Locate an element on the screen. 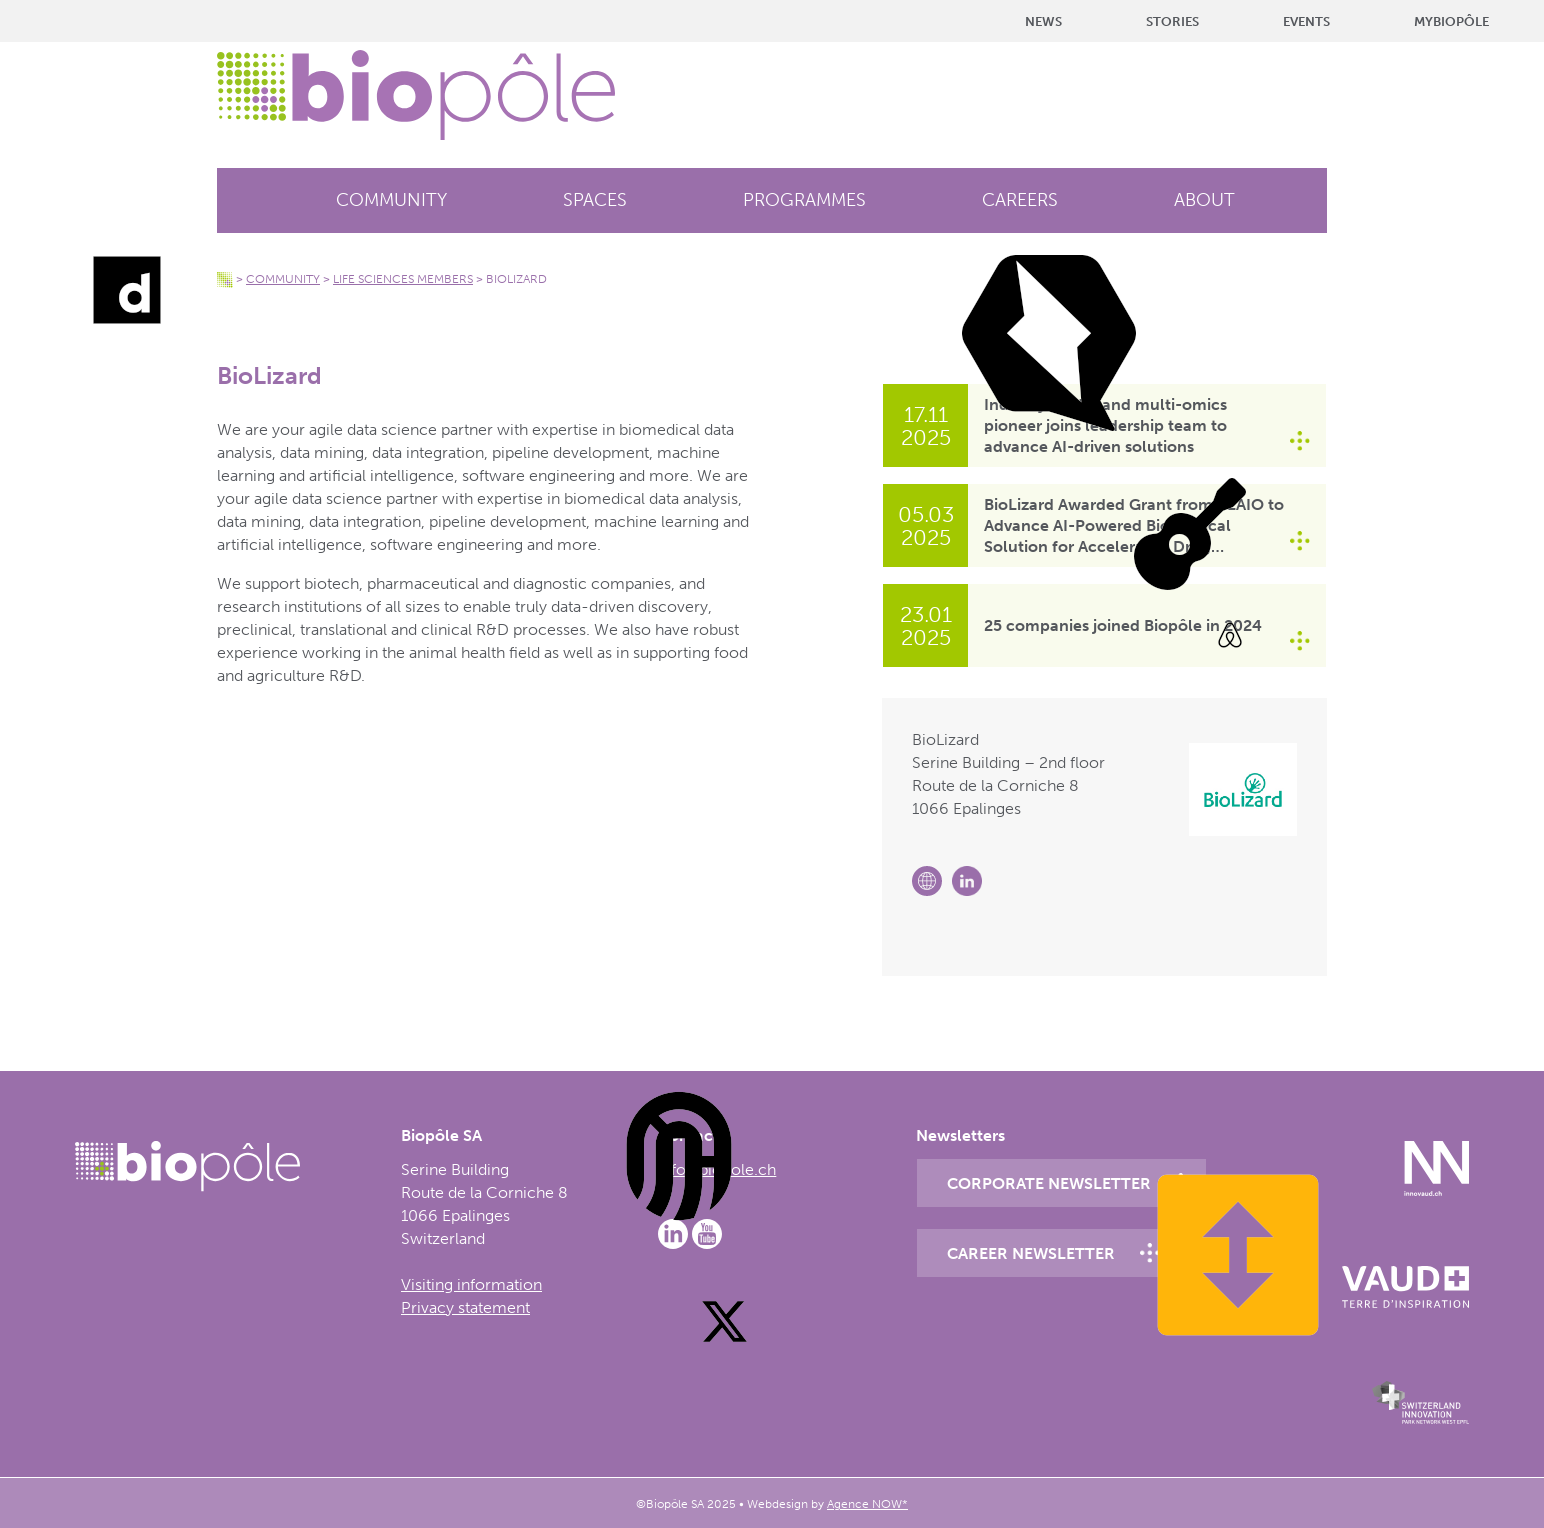 Image resolution: width=1544 pixels, height=1528 pixels. qwik framework logo is located at coordinates (1049, 343).